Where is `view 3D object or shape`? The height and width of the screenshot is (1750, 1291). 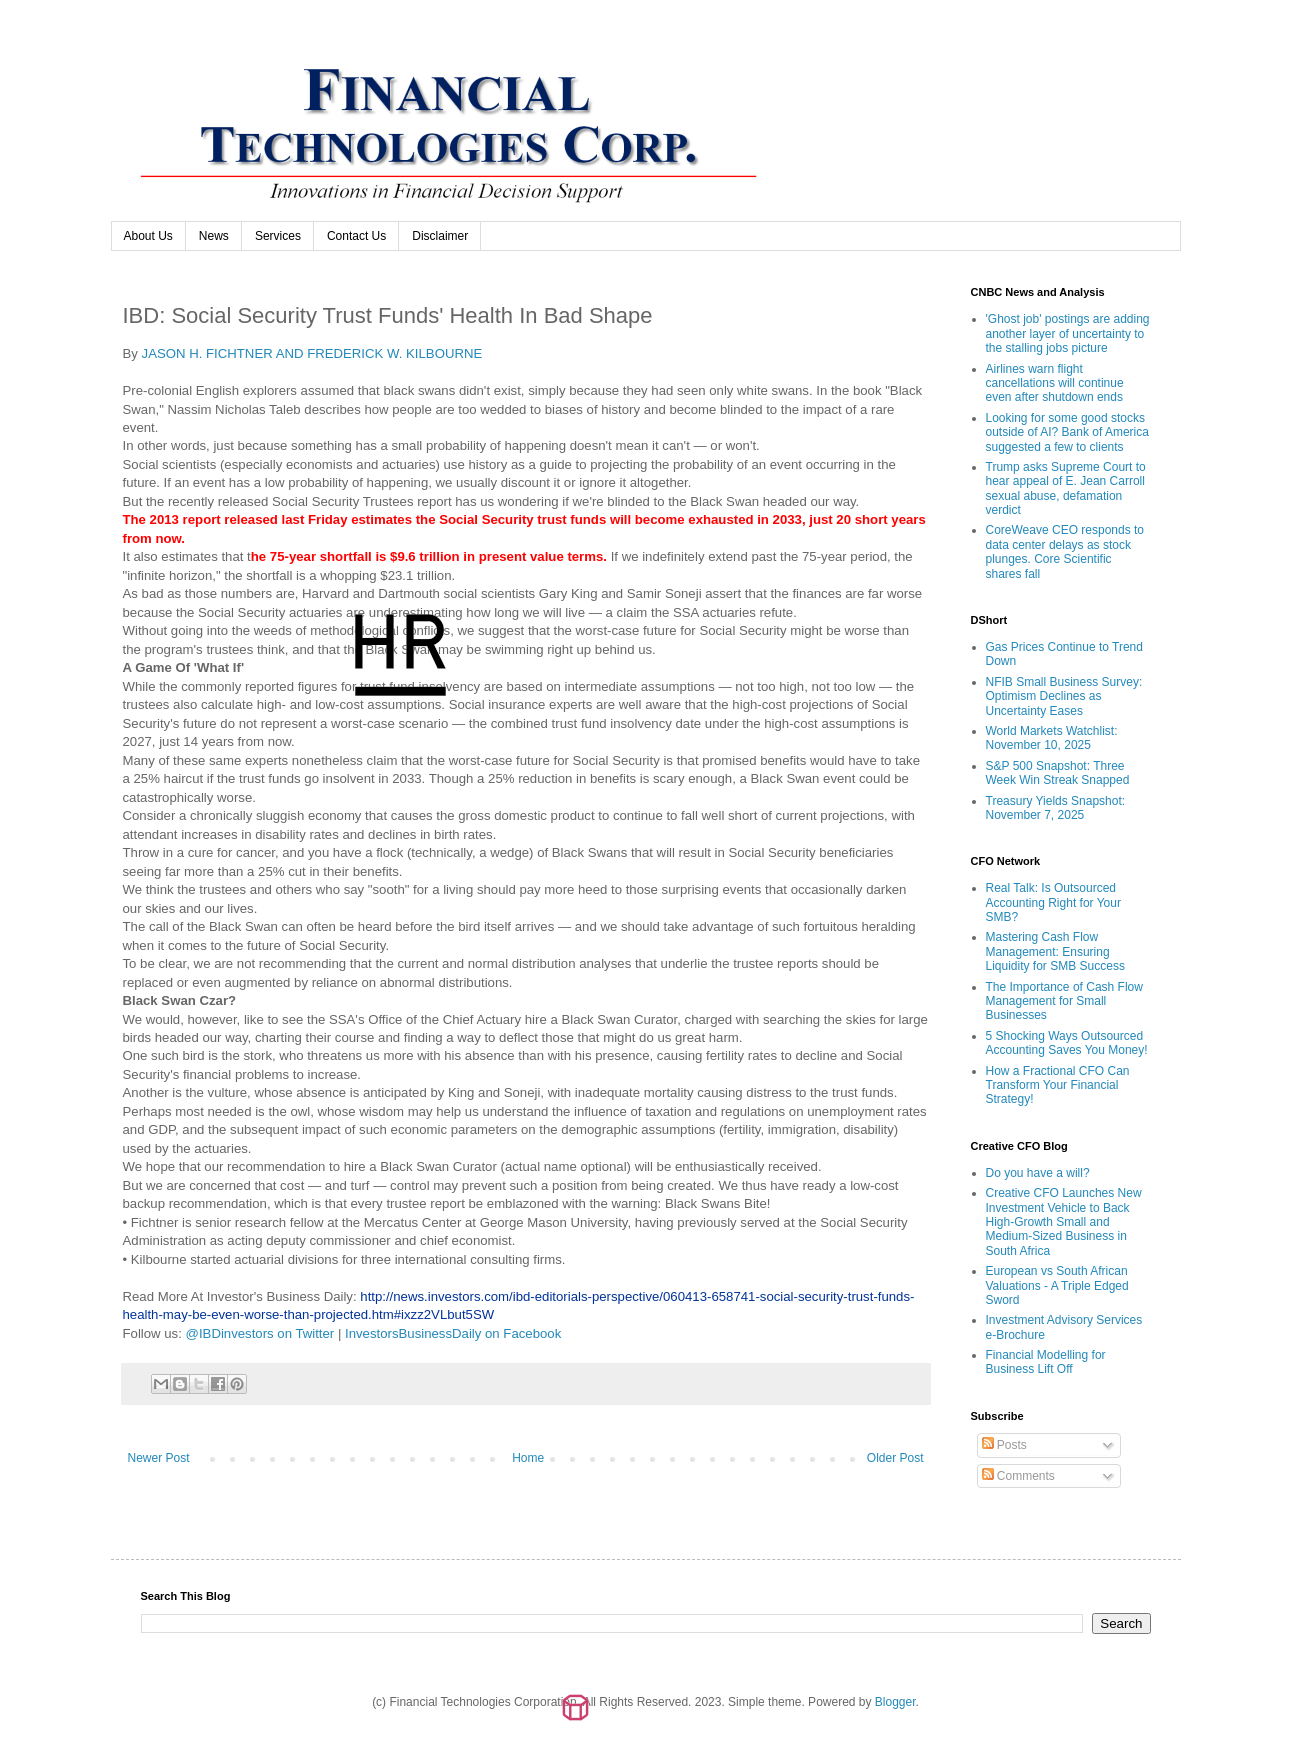 view 3D object or shape is located at coordinates (575, 1707).